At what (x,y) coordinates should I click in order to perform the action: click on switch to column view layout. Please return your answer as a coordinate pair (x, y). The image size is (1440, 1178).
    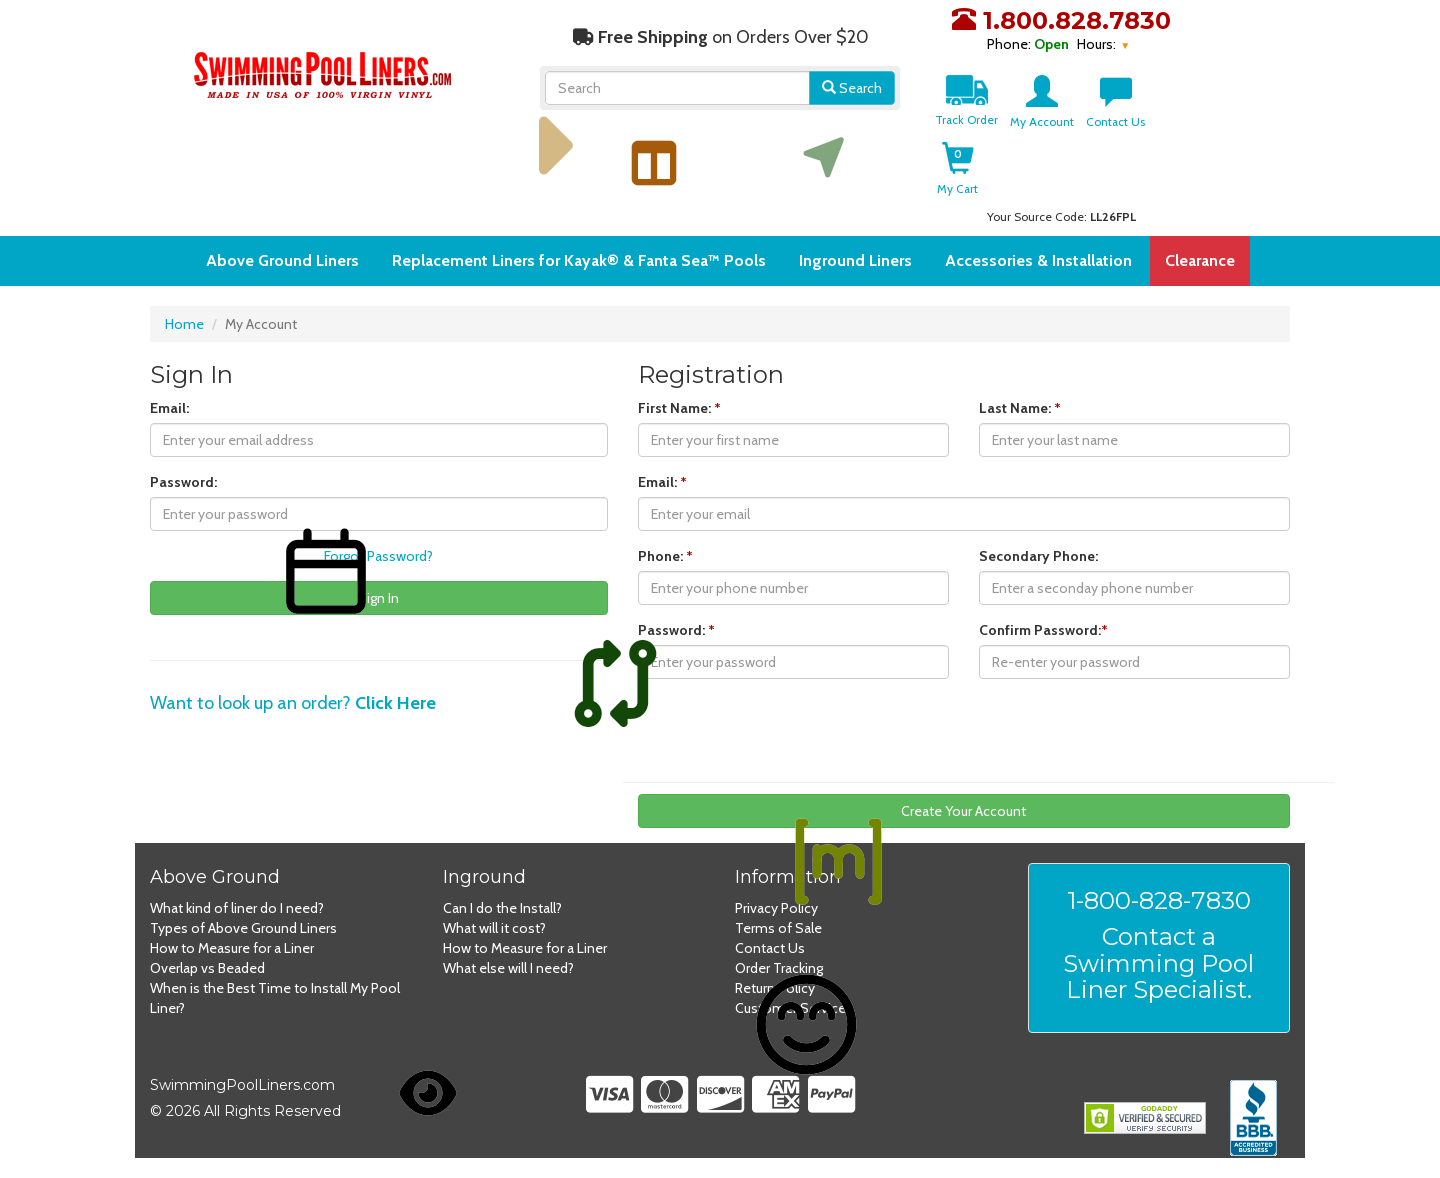
    Looking at the image, I should click on (654, 163).